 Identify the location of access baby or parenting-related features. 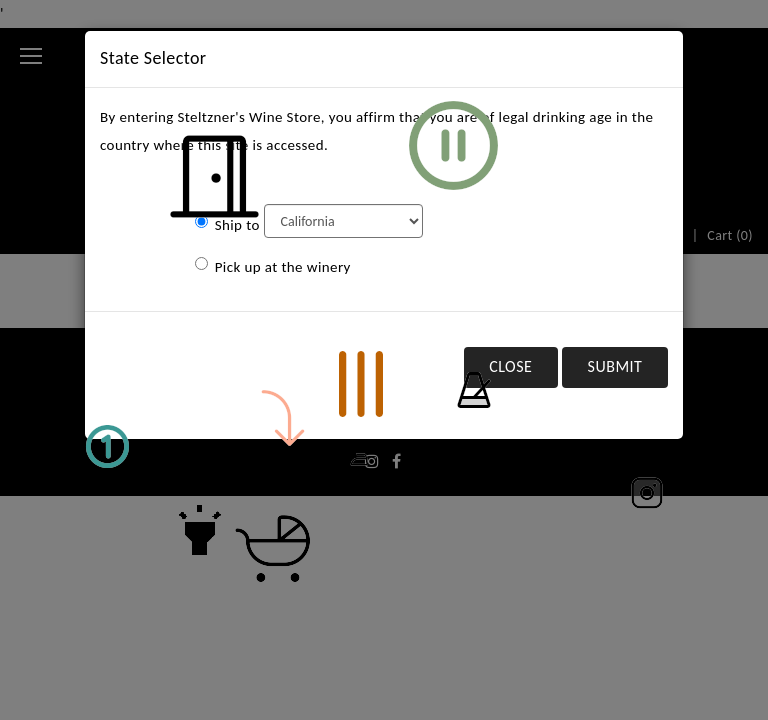
(274, 546).